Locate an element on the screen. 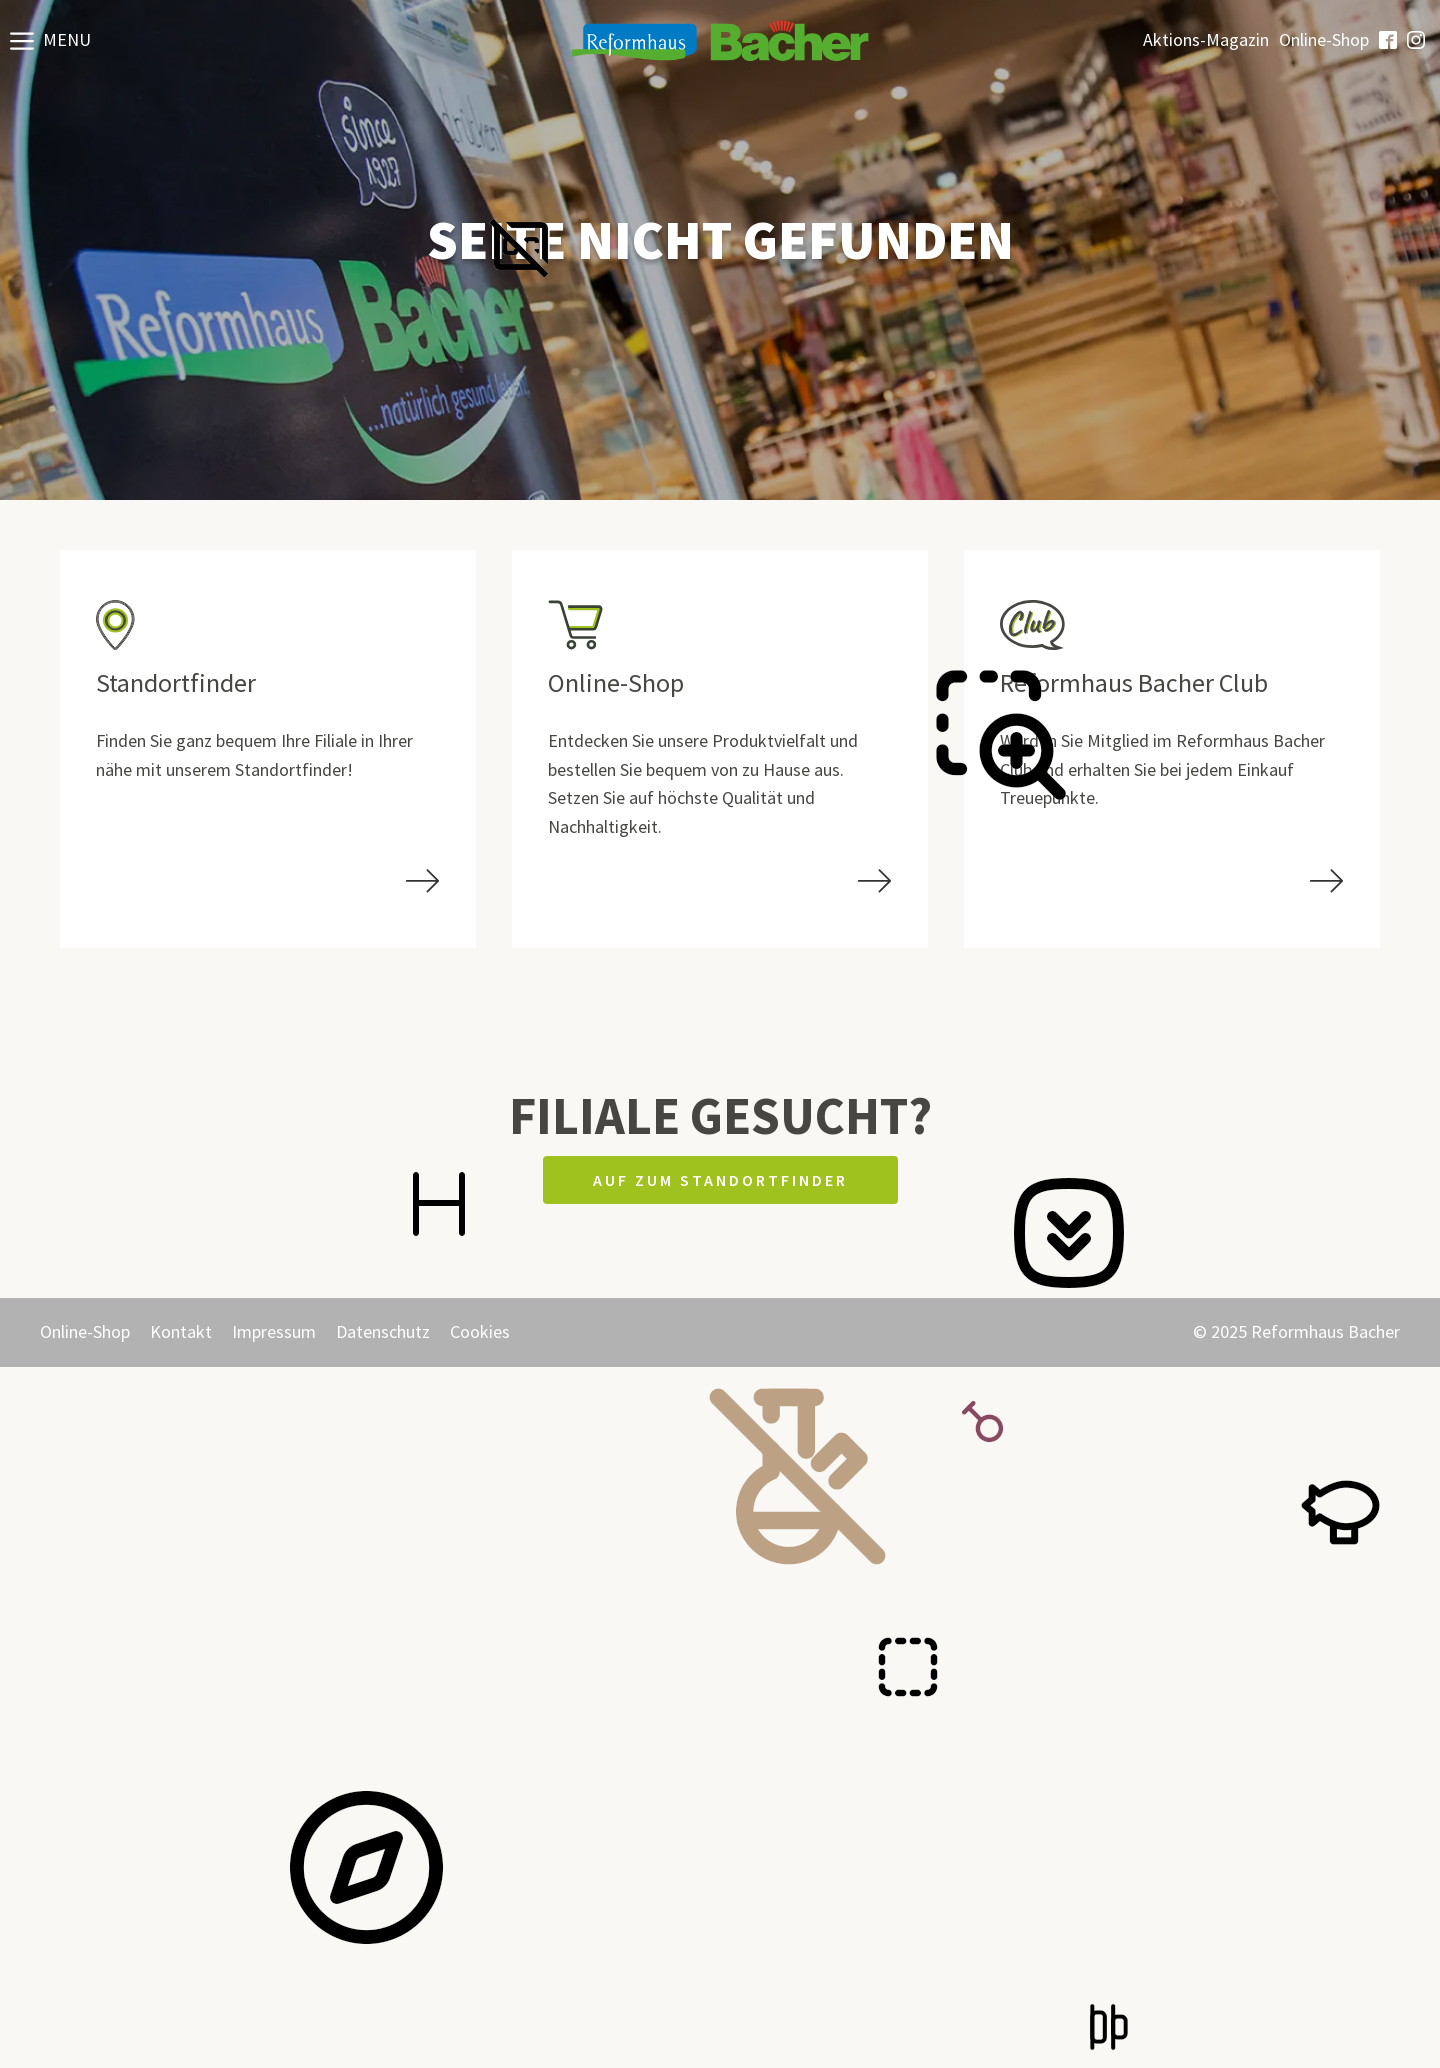 The height and width of the screenshot is (2068, 1440). indicates smoking/bong use is prohibited is located at coordinates (797, 1476).